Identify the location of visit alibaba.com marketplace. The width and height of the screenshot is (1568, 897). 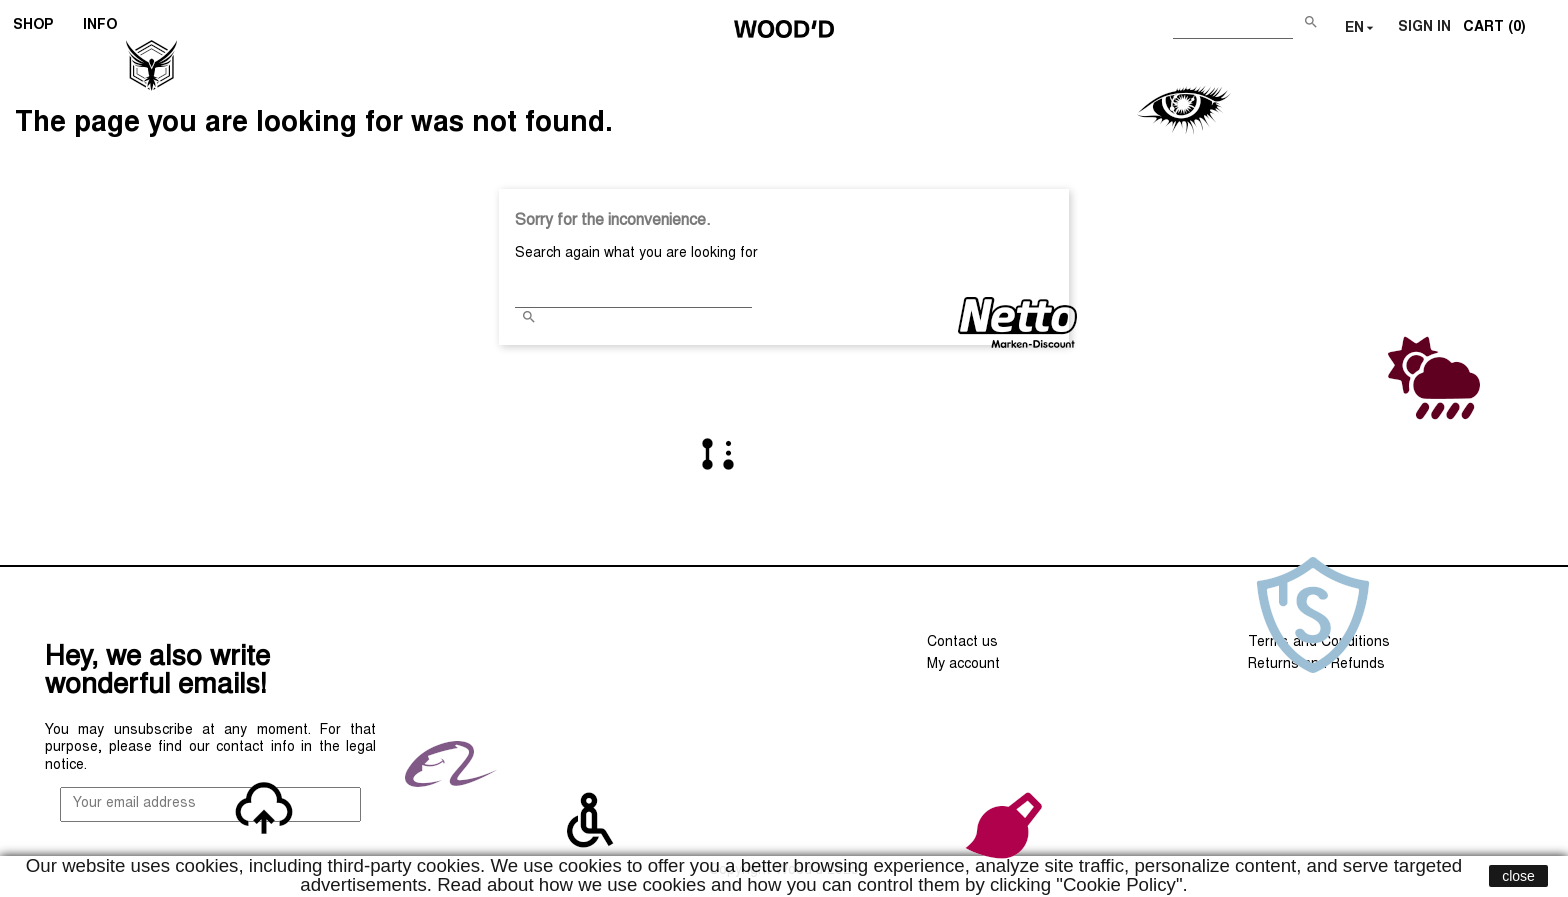
(451, 764).